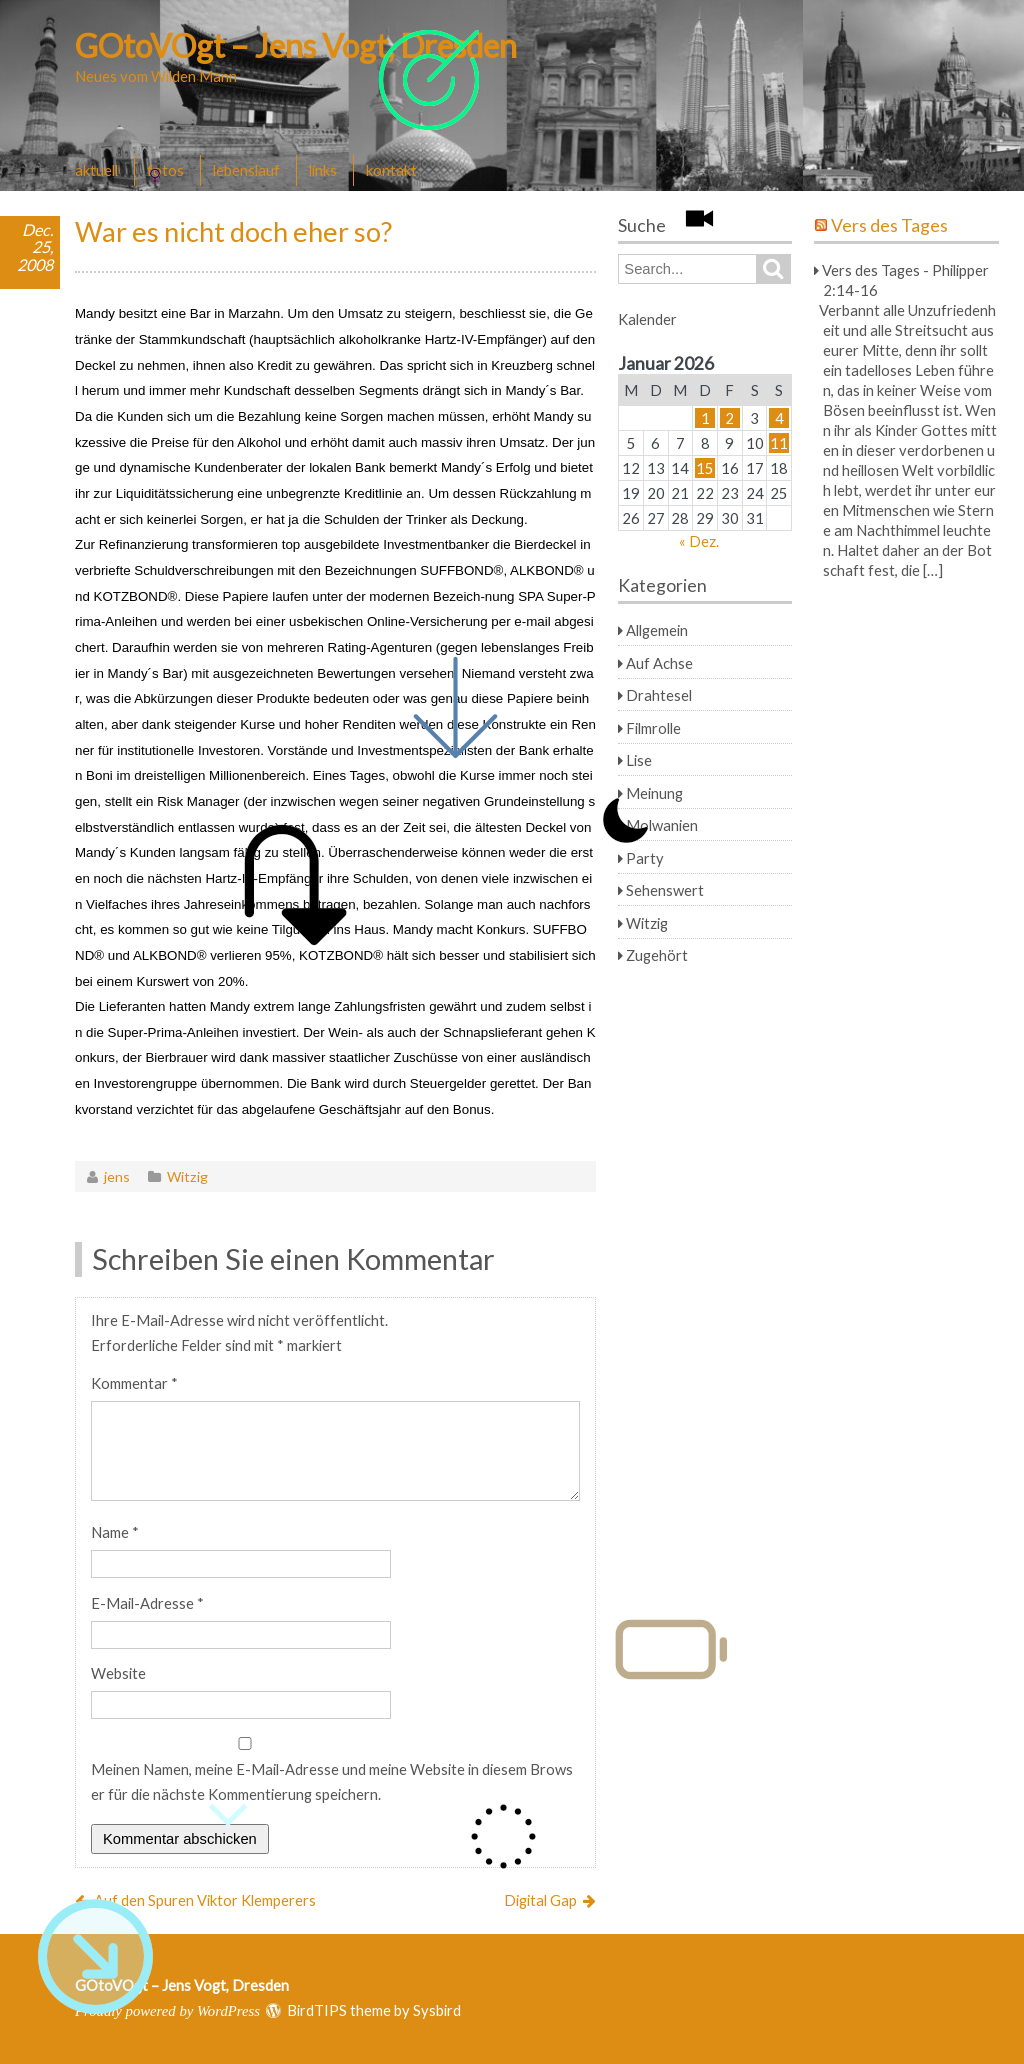  What do you see at coordinates (95, 1956) in the screenshot?
I see `navigate to the next item or section` at bounding box center [95, 1956].